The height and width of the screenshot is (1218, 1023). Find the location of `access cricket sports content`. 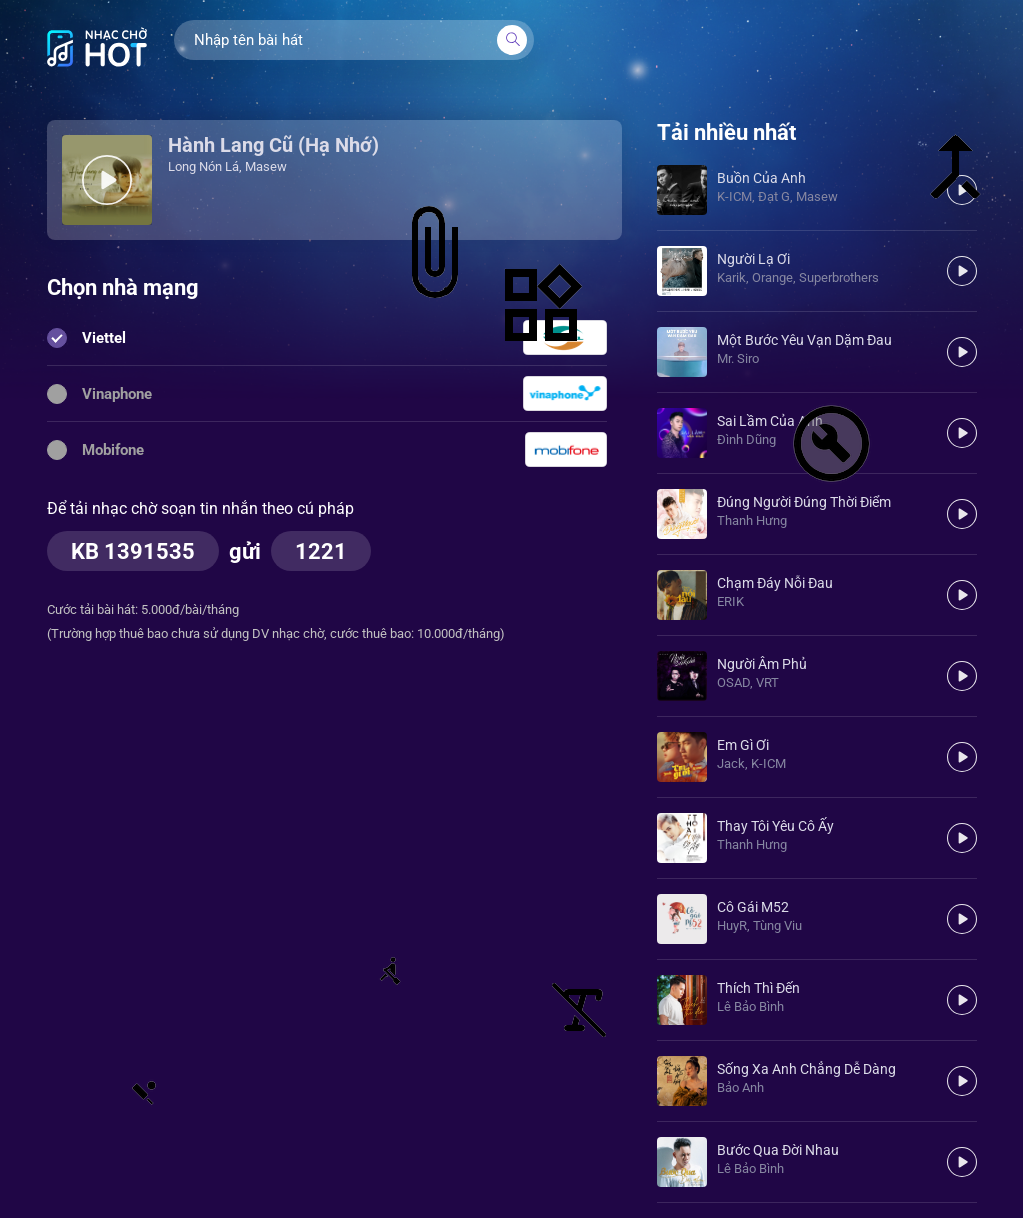

access cricket sports content is located at coordinates (144, 1093).